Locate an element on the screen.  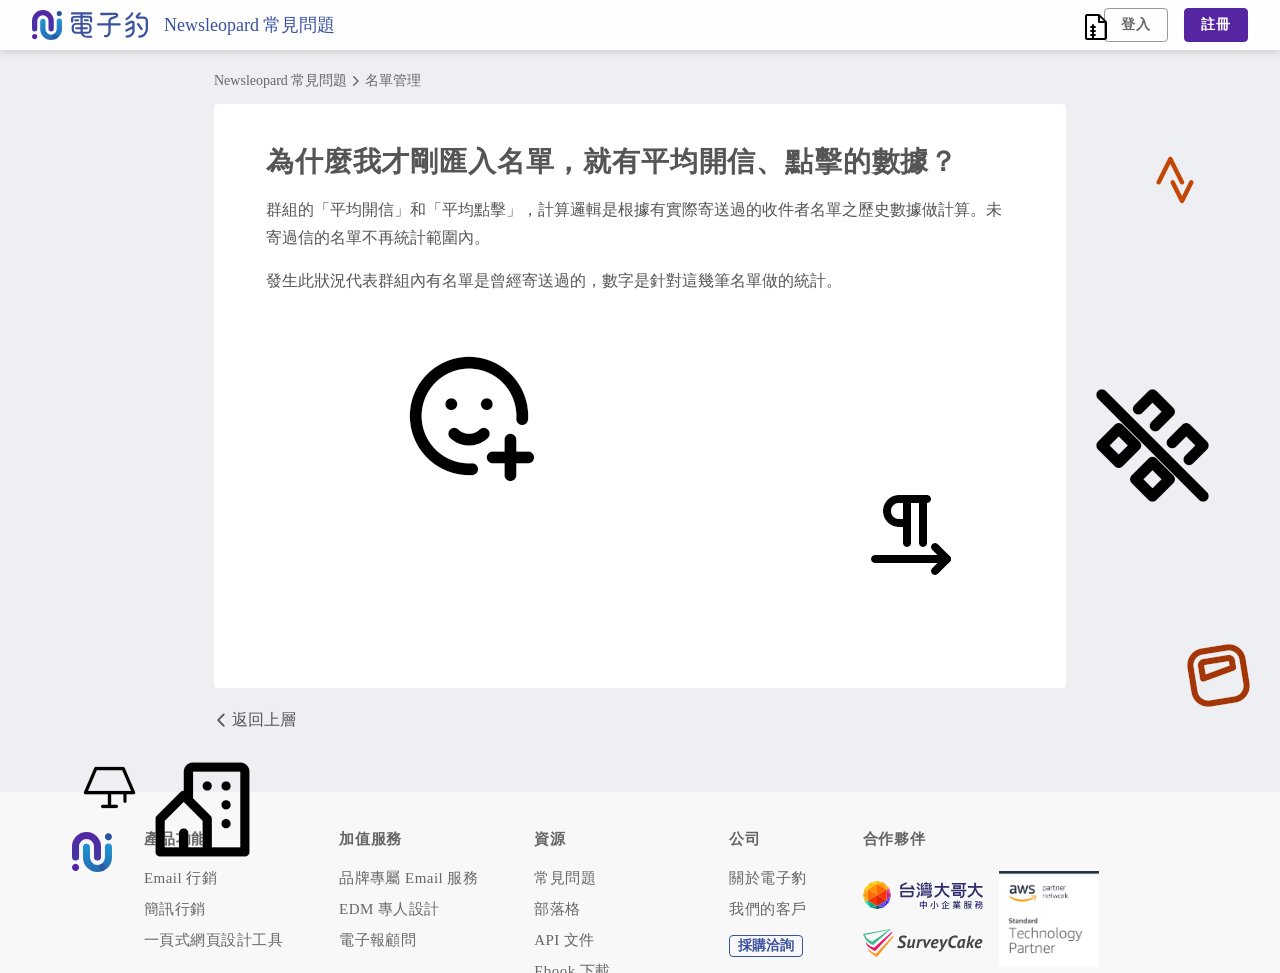
add a new emoji reaction is located at coordinates (469, 416).